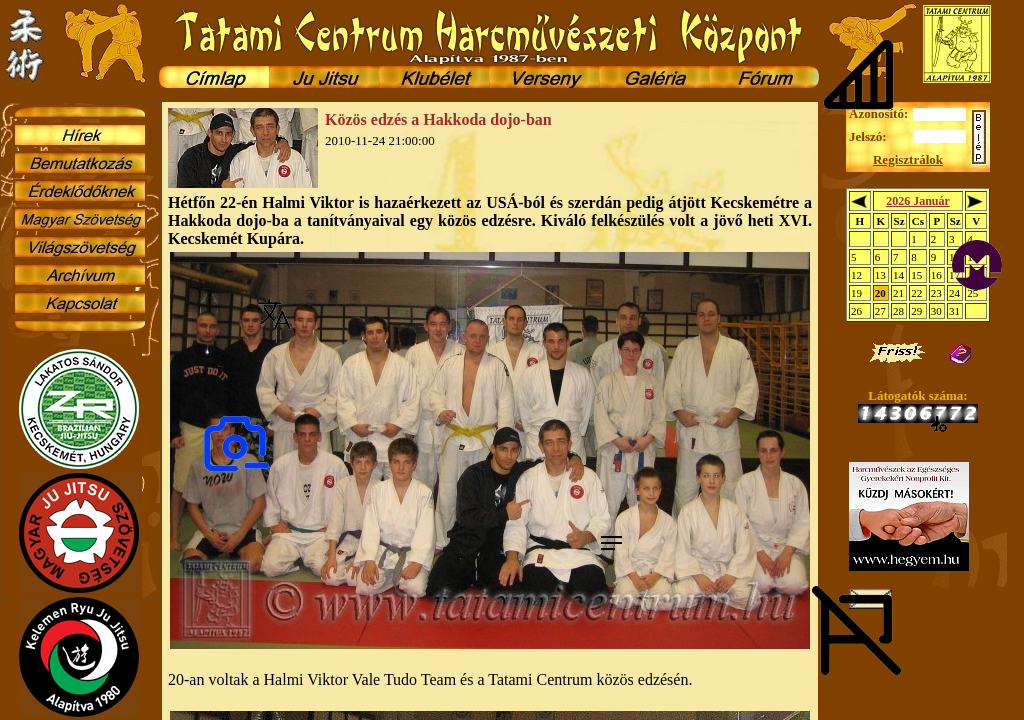 This screenshot has height=720, width=1024. Describe the element at coordinates (977, 265) in the screenshot. I see `view monero cryptocurrency balance` at that location.